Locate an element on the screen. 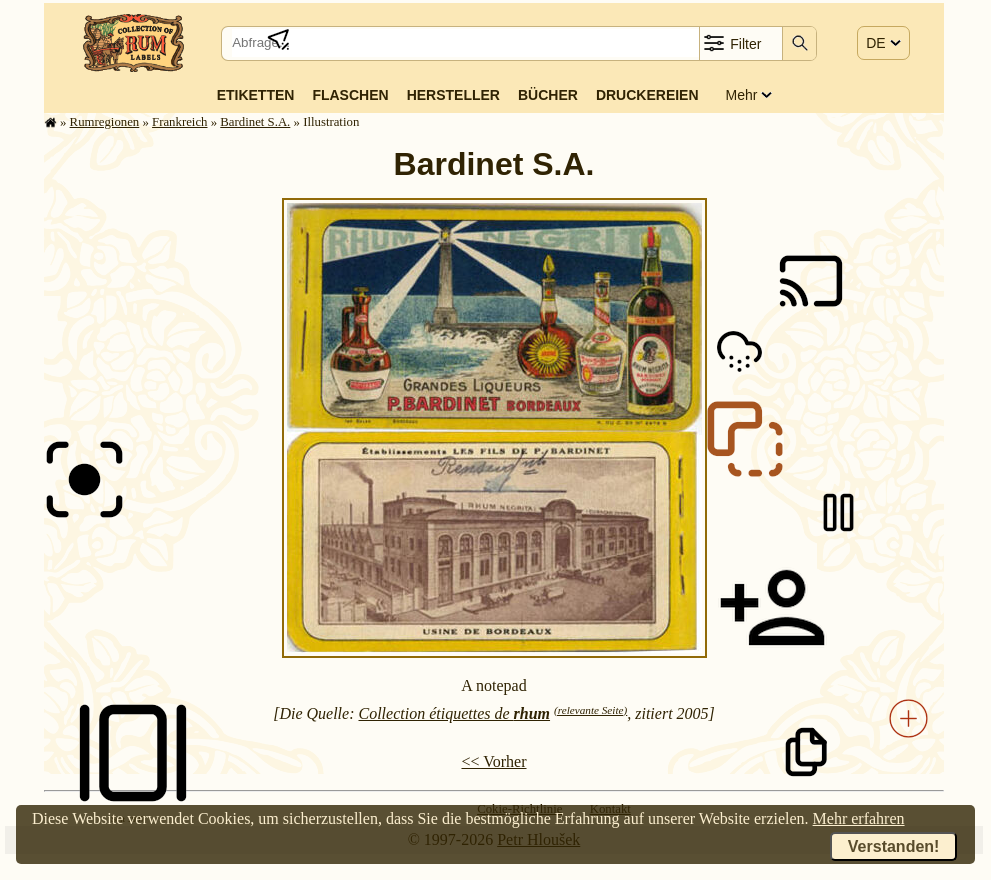 The width and height of the screenshot is (991, 880). browse images in horizontal gallery view is located at coordinates (133, 753).